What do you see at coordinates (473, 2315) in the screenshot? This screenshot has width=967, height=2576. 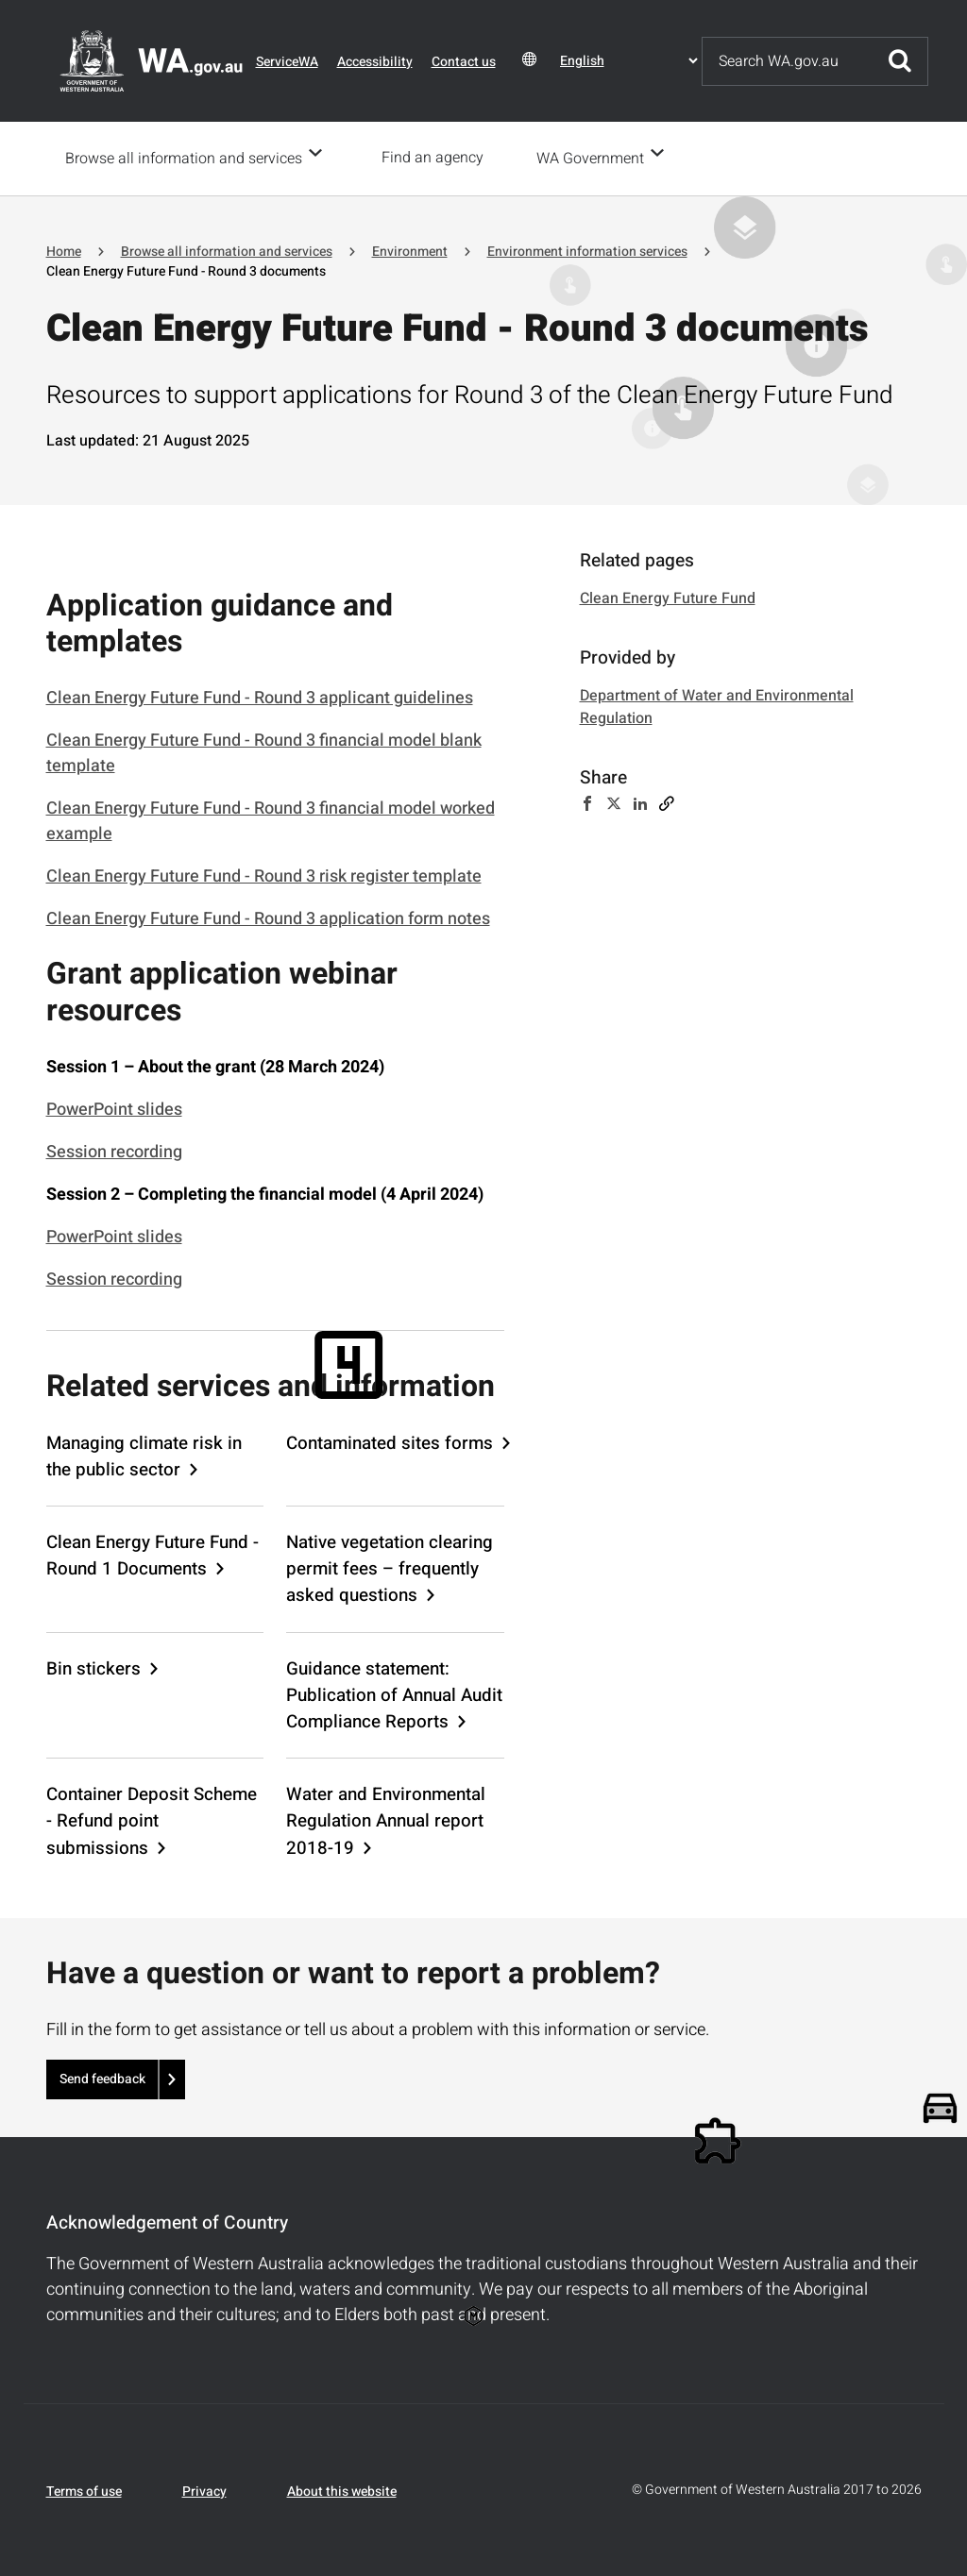 I see `indicates a module or component in a system` at bounding box center [473, 2315].